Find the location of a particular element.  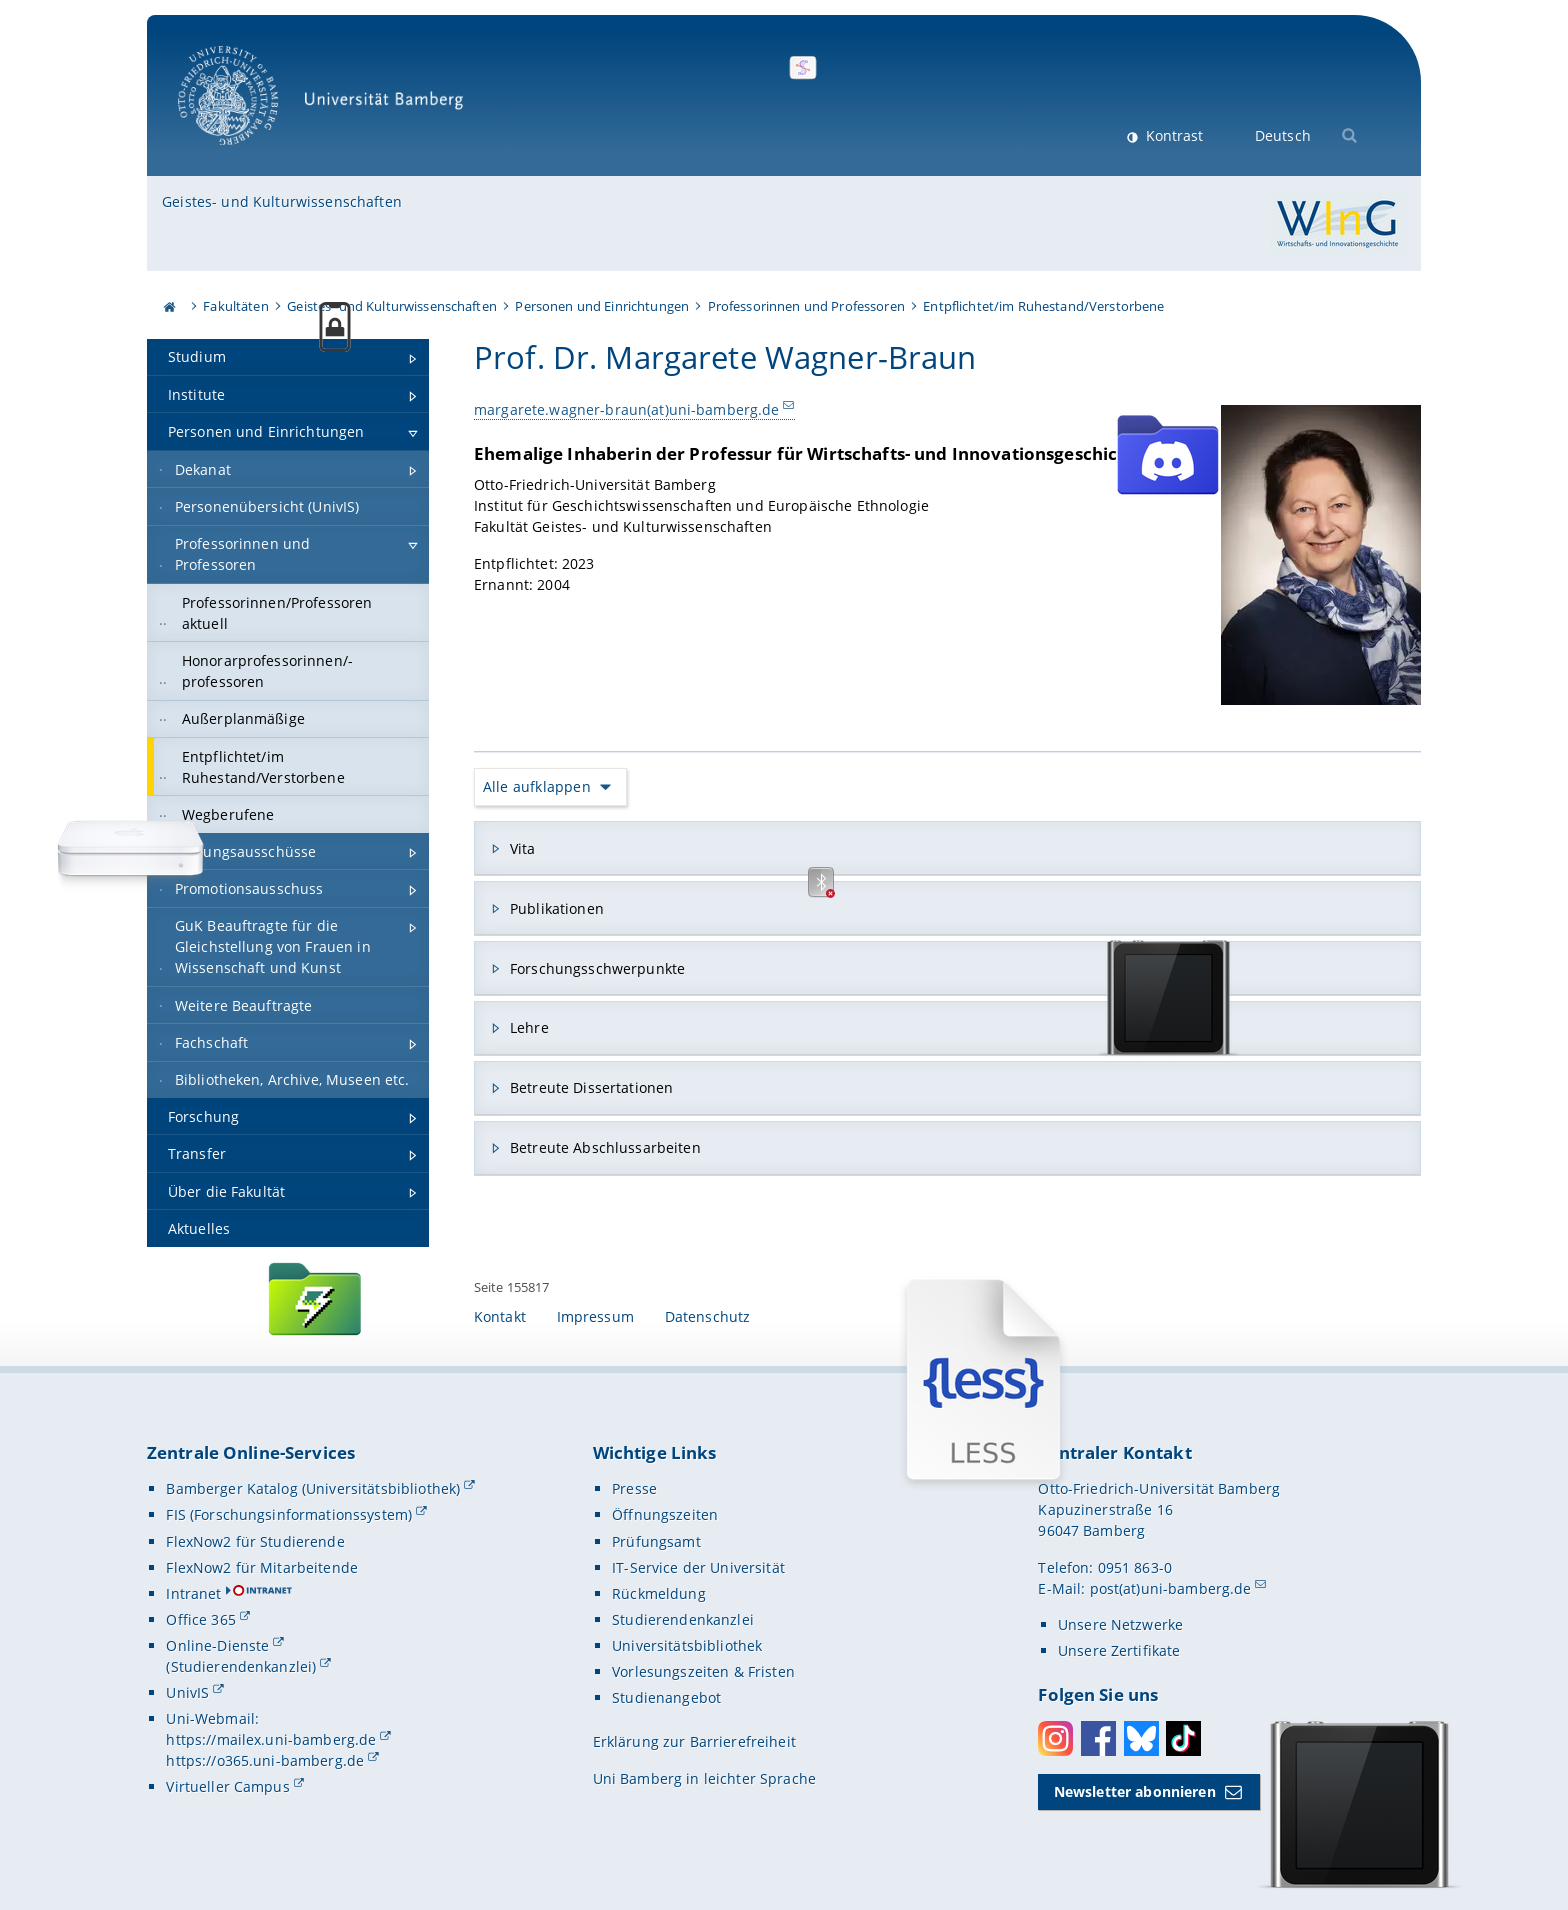

access airport extreme router settings is located at coordinates (130, 835).